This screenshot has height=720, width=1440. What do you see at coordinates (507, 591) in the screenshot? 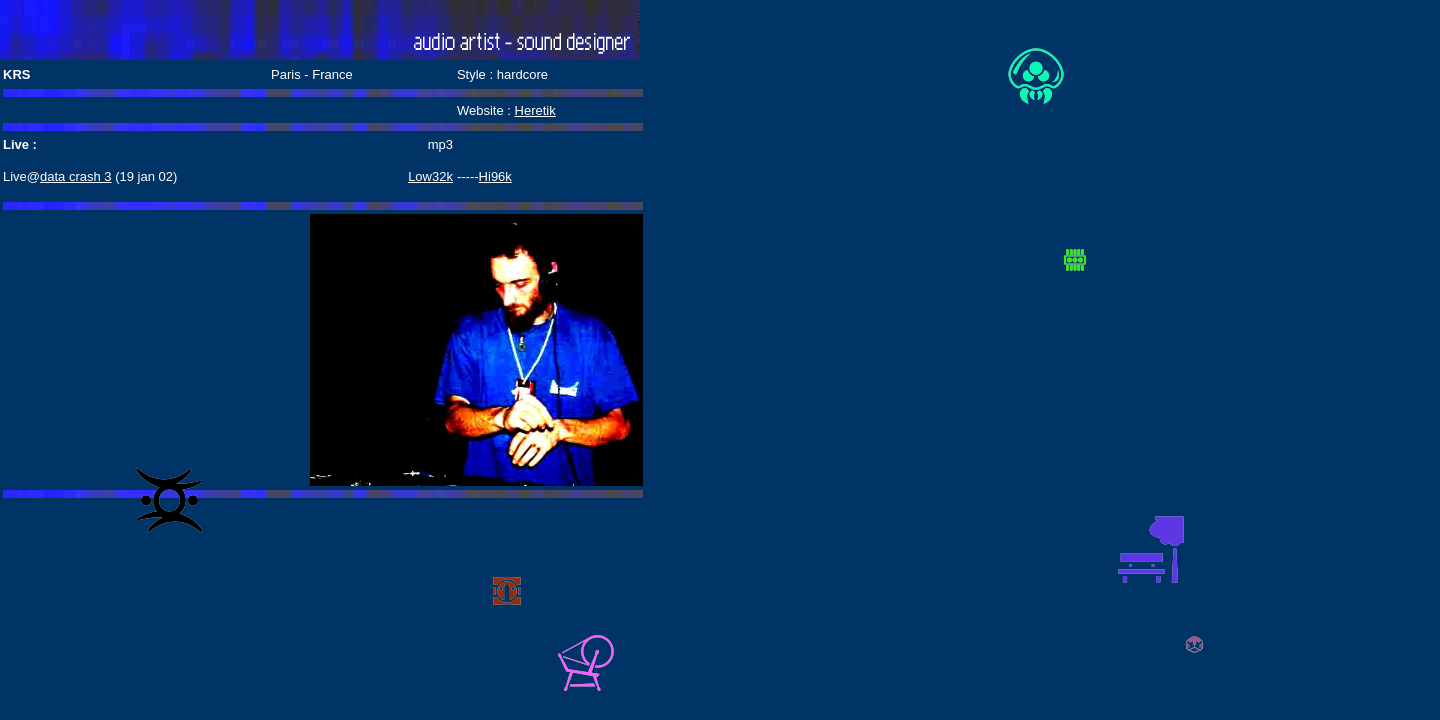
I see `select player avatar or character` at bounding box center [507, 591].